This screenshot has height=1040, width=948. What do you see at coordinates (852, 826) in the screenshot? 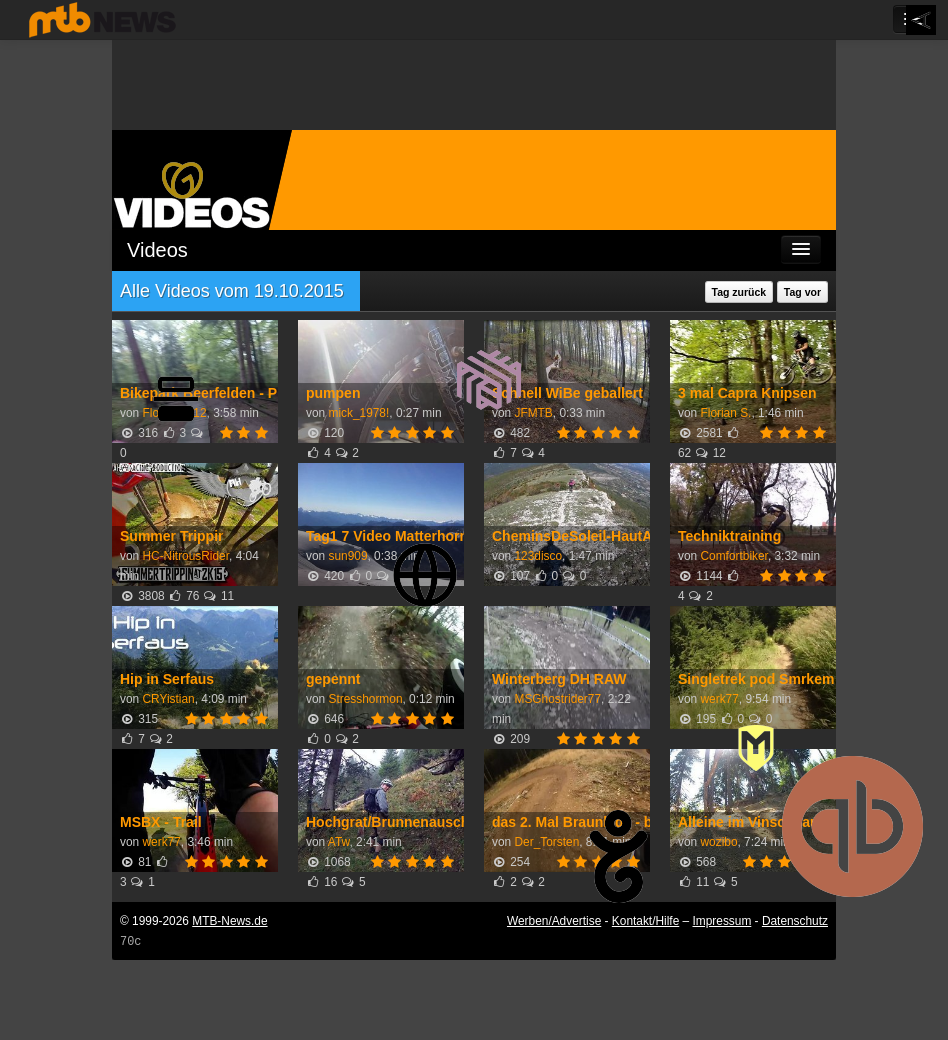
I see `open QuickBooks accounting software` at bounding box center [852, 826].